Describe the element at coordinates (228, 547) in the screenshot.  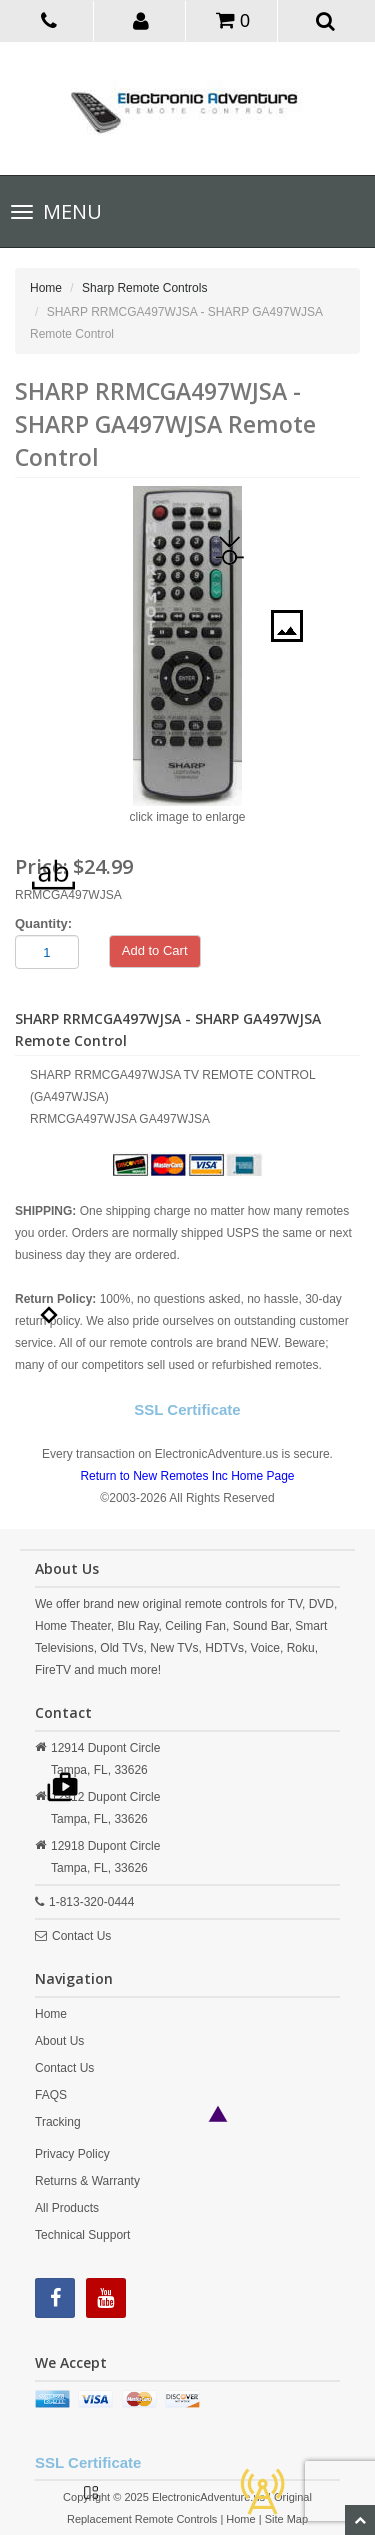
I see `pull changes from a remote repository` at that location.